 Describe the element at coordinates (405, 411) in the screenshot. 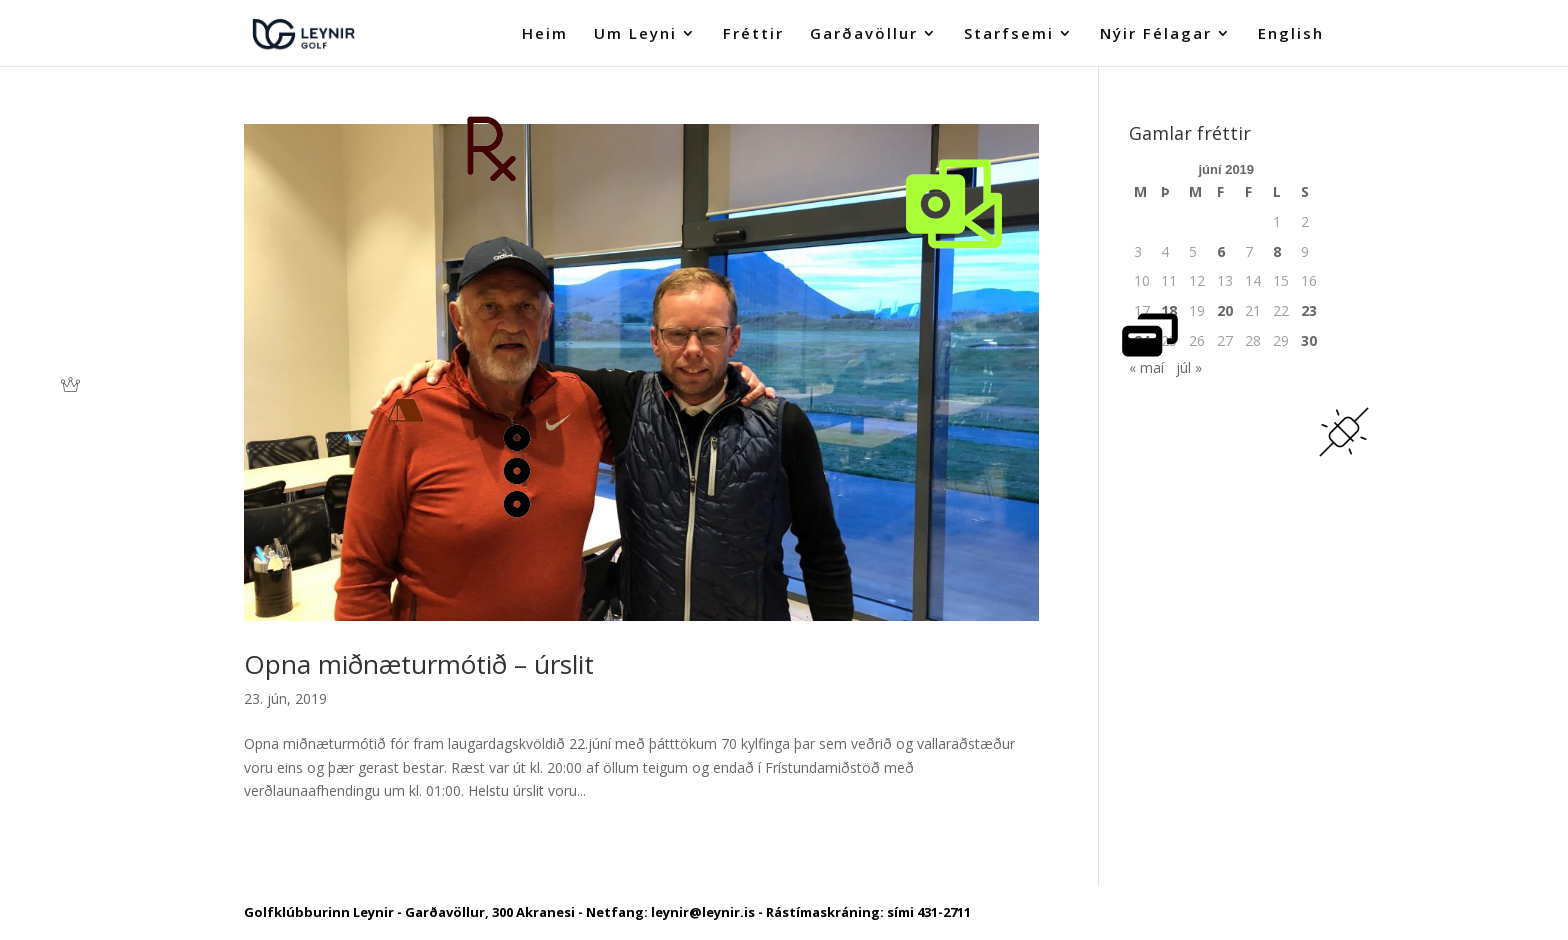

I see `access camping or outdoor activity features` at that location.